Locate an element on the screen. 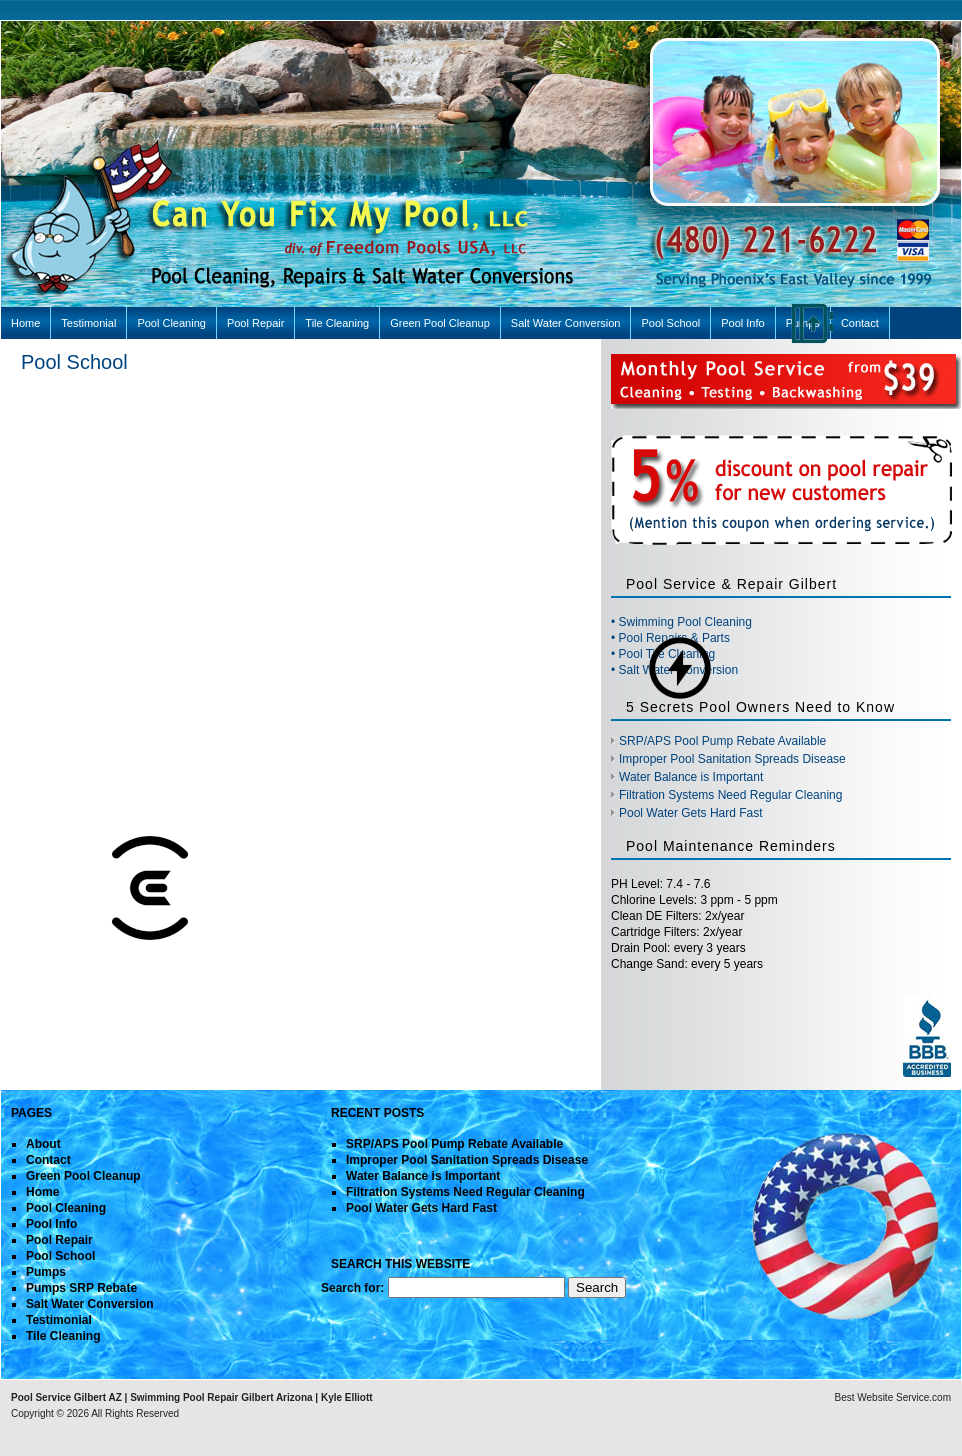 This screenshot has width=962, height=1456. play or access DVD media content is located at coordinates (680, 668).